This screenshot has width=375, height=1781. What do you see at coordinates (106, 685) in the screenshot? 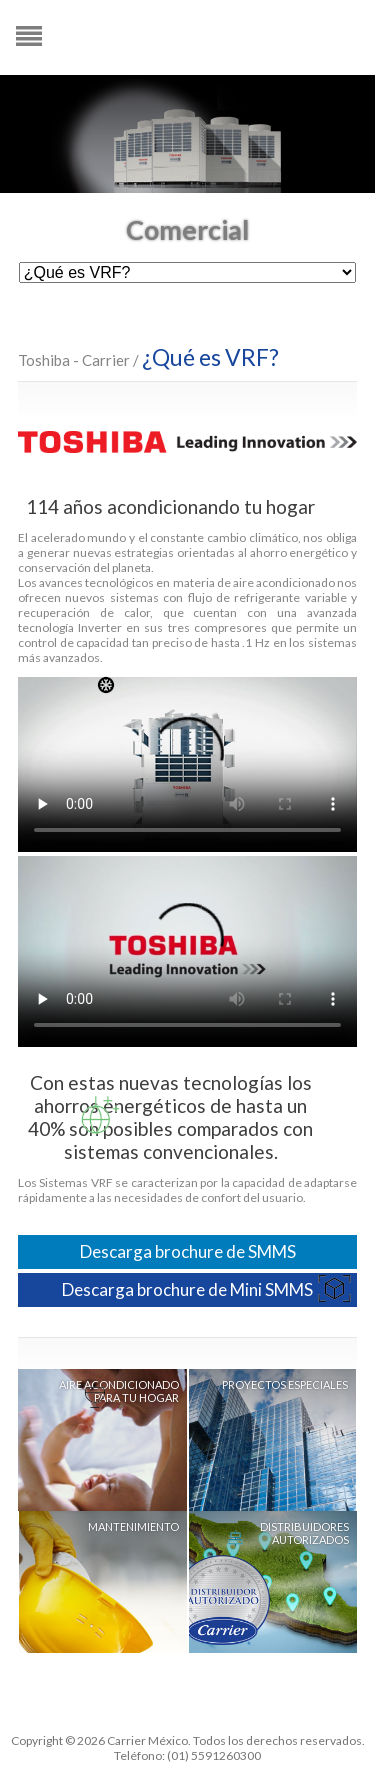
I see `toggle cooling or air conditioning mode` at bounding box center [106, 685].